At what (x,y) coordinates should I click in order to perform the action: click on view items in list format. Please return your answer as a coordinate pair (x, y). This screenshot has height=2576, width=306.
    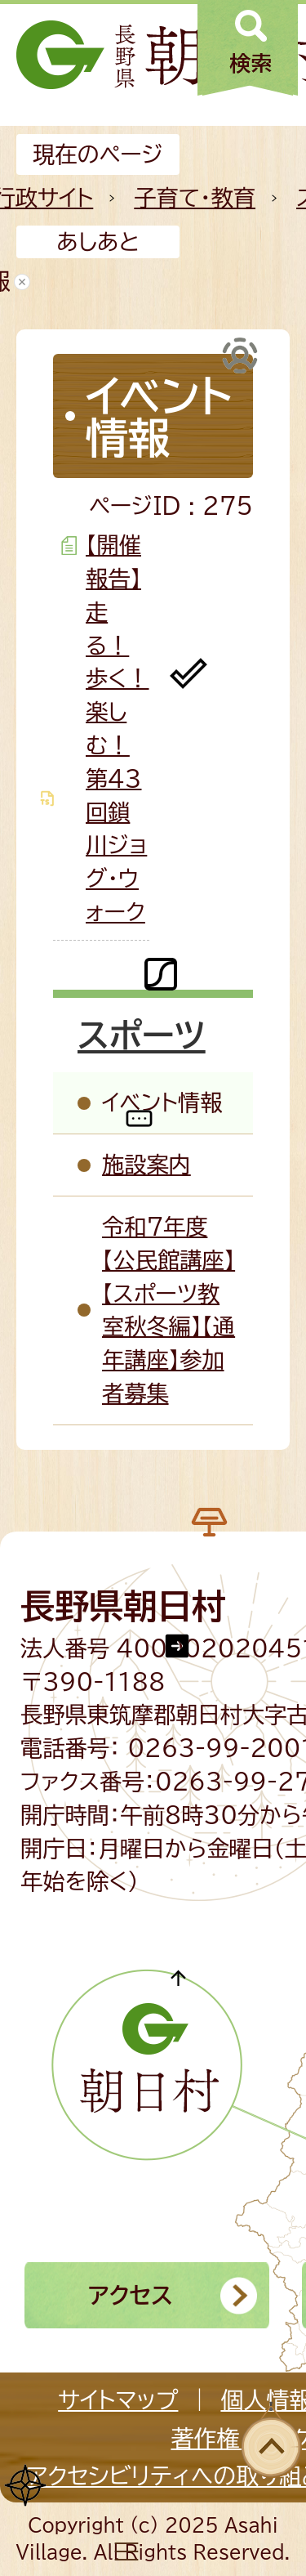
    Looking at the image, I should click on (126, 2551).